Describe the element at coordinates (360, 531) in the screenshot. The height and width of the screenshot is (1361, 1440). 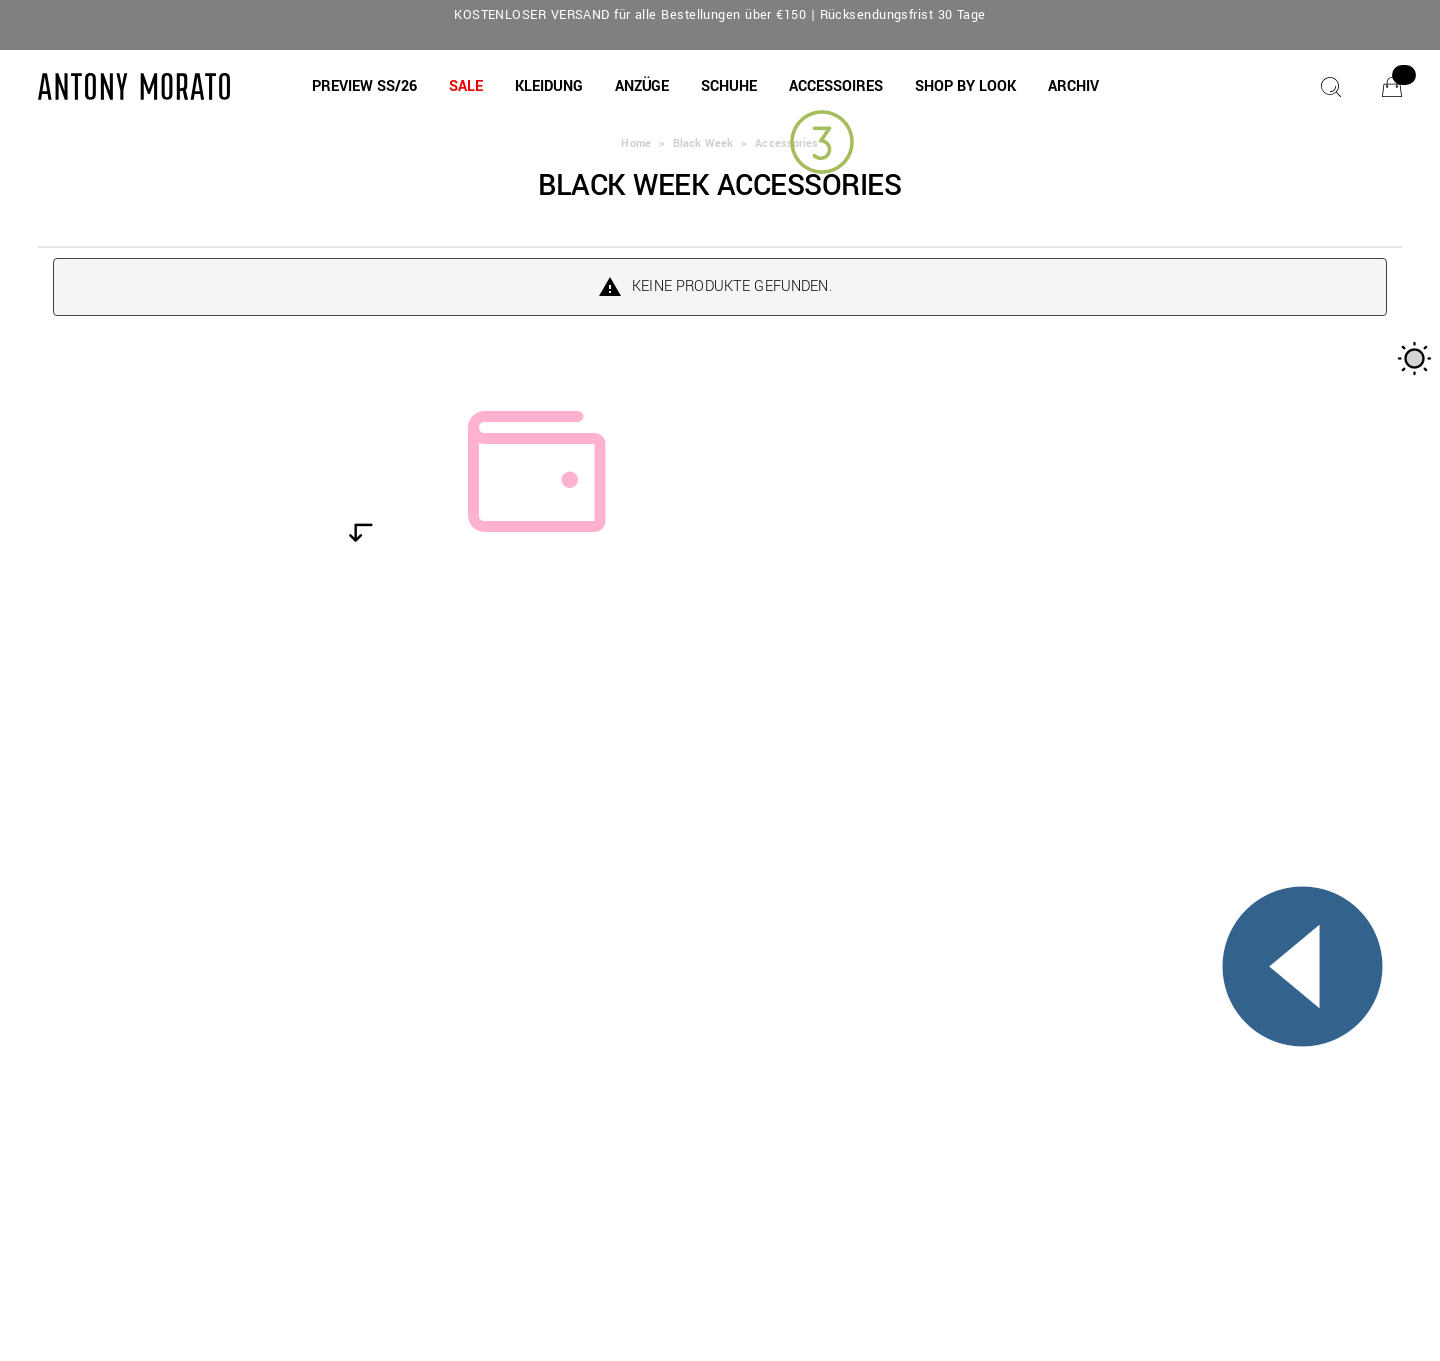
I see `navigate back and down in a menu hierarchy` at that location.